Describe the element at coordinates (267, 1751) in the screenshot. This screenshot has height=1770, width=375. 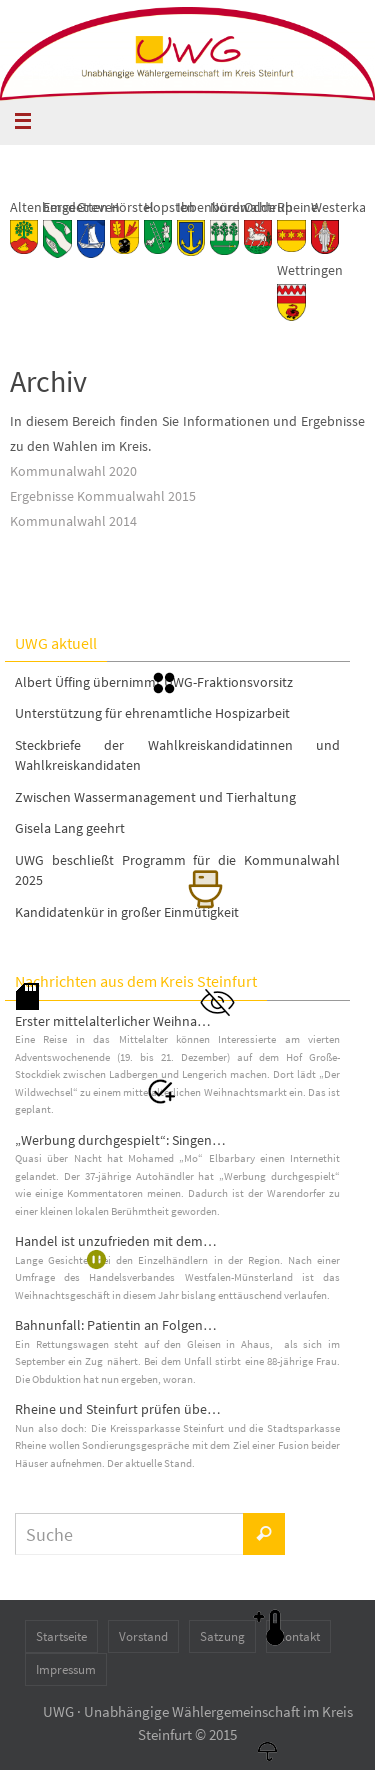
I see `view weather protection or rain forecast` at that location.